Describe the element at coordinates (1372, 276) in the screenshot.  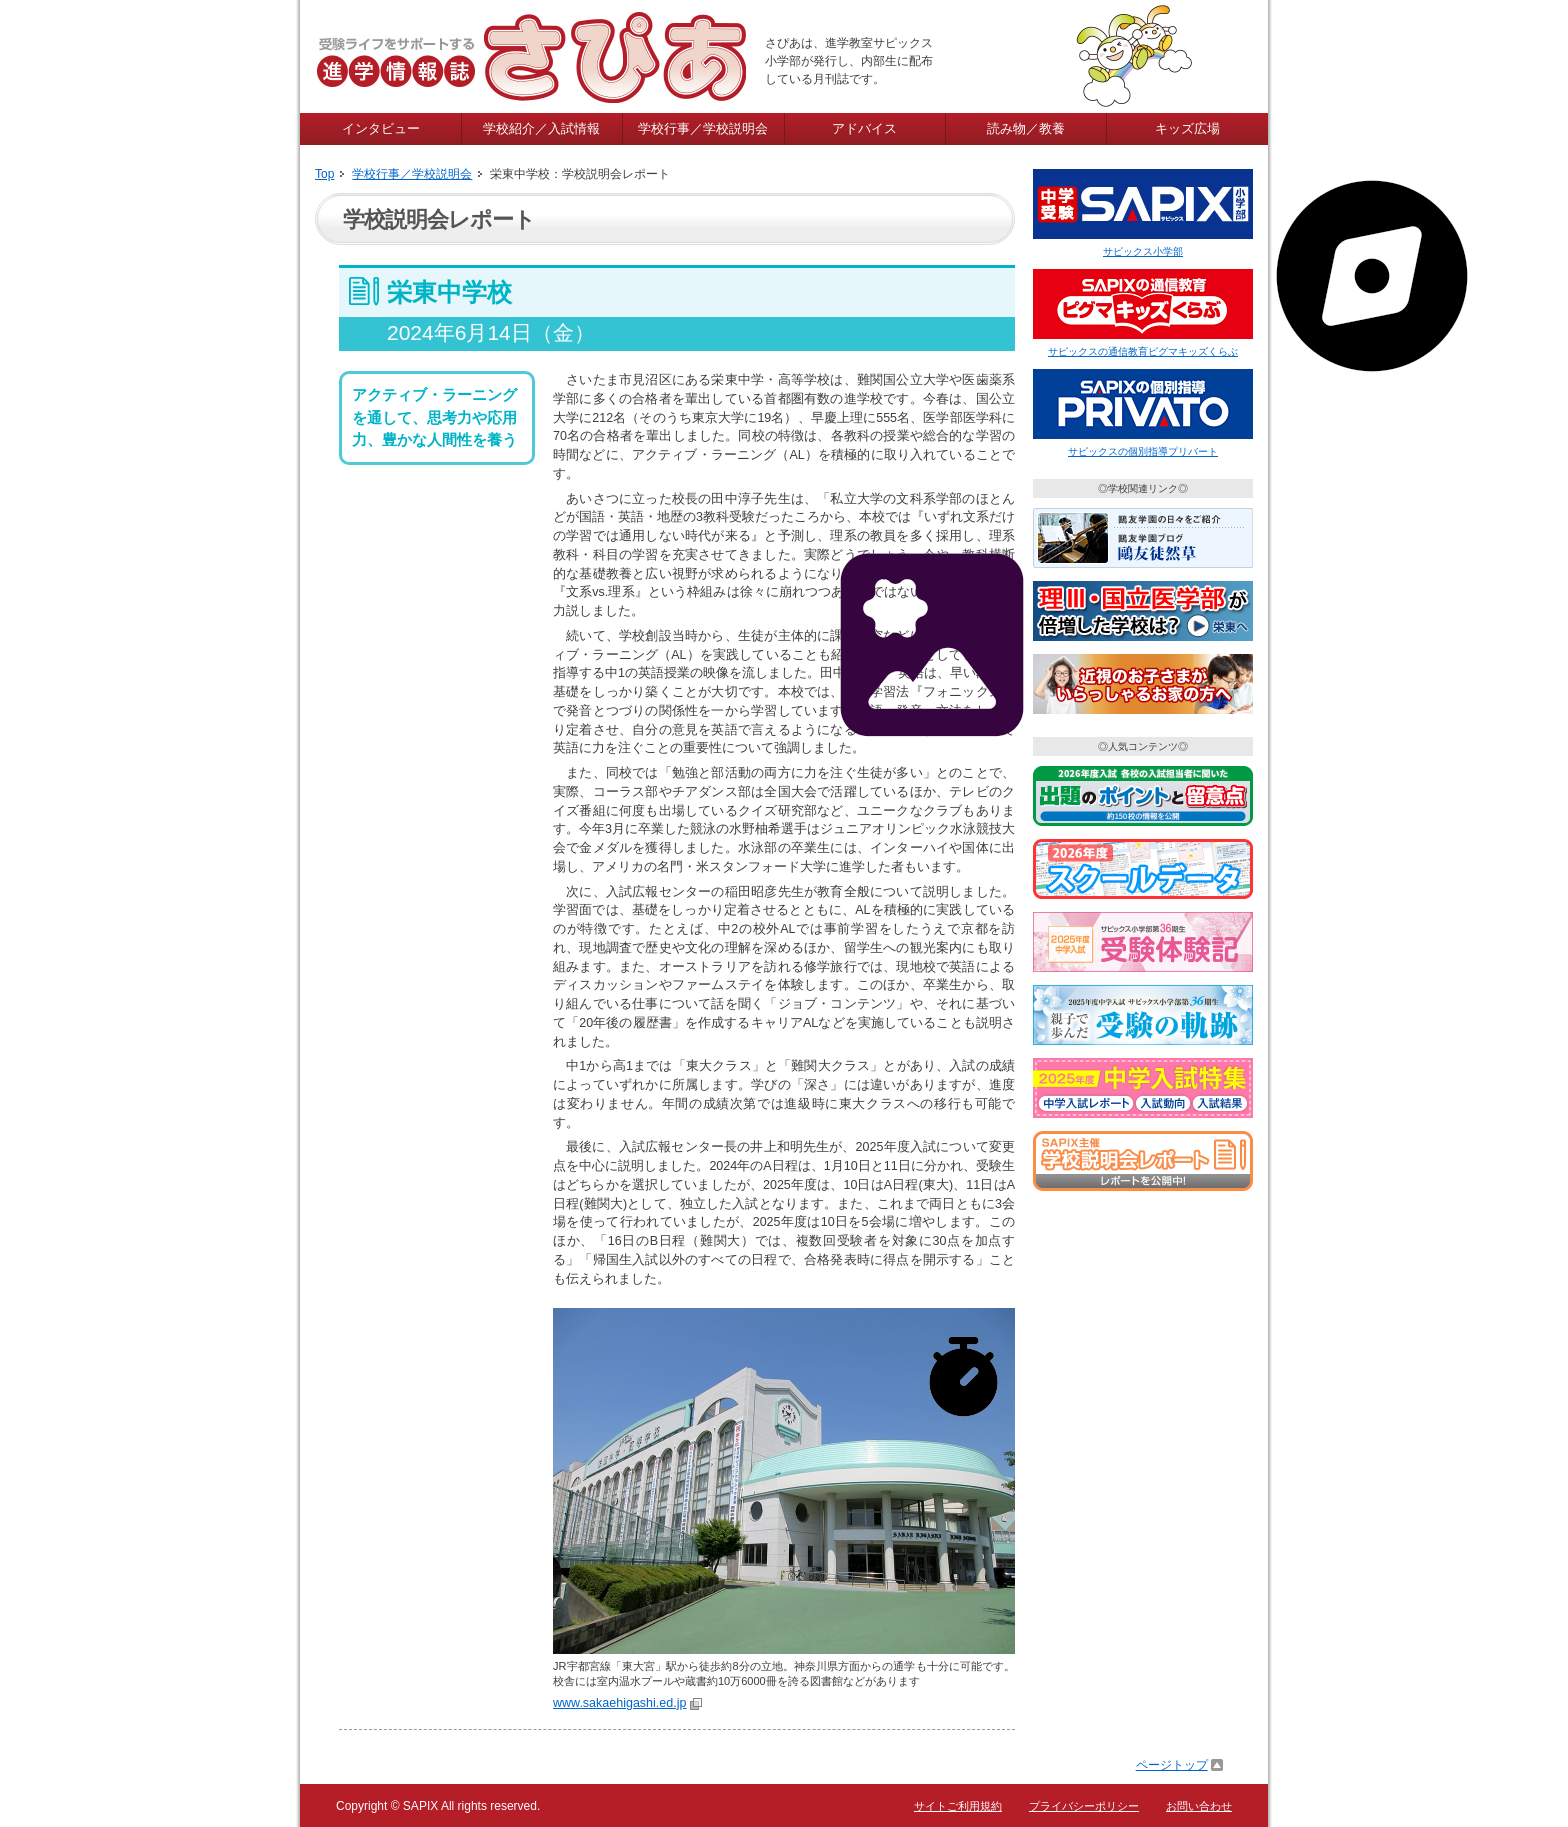
I see `open the discord server discovery page` at that location.